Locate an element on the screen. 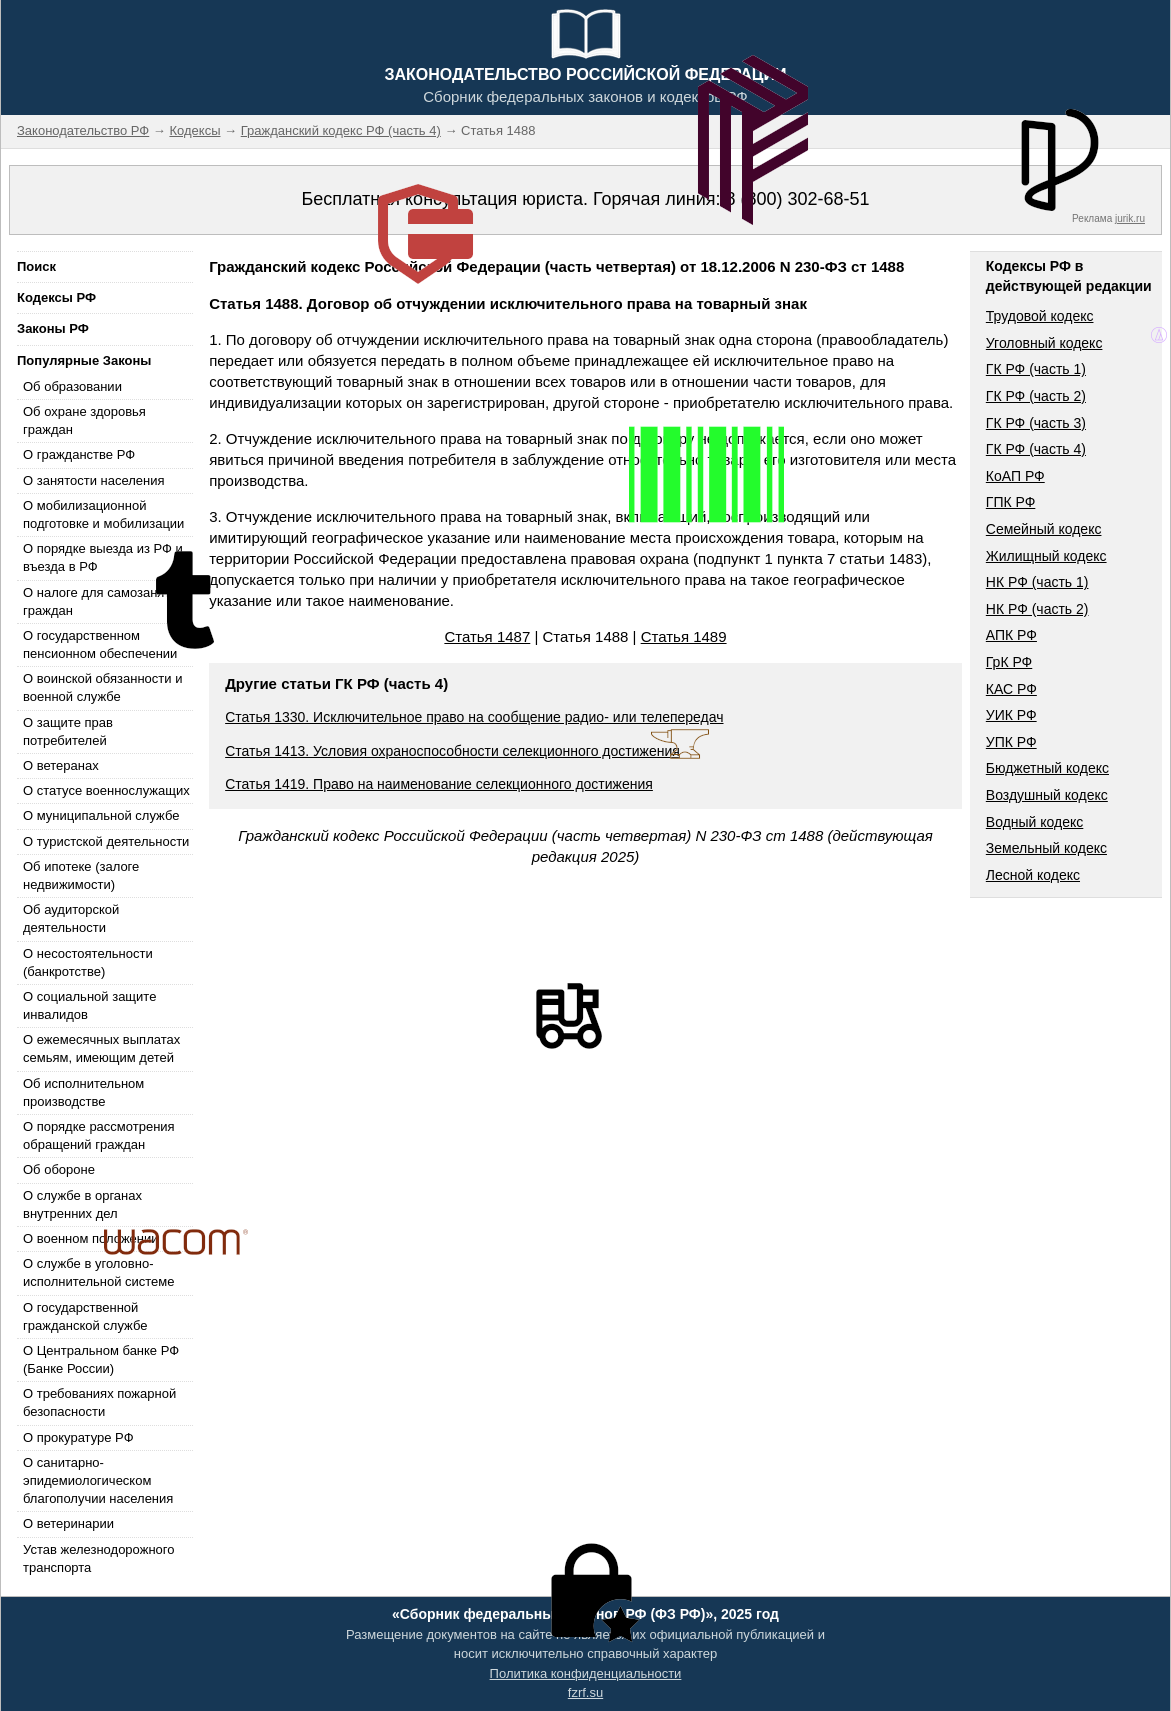 The height and width of the screenshot is (1711, 1171). mark a security setting as favorite is located at coordinates (591, 1592).